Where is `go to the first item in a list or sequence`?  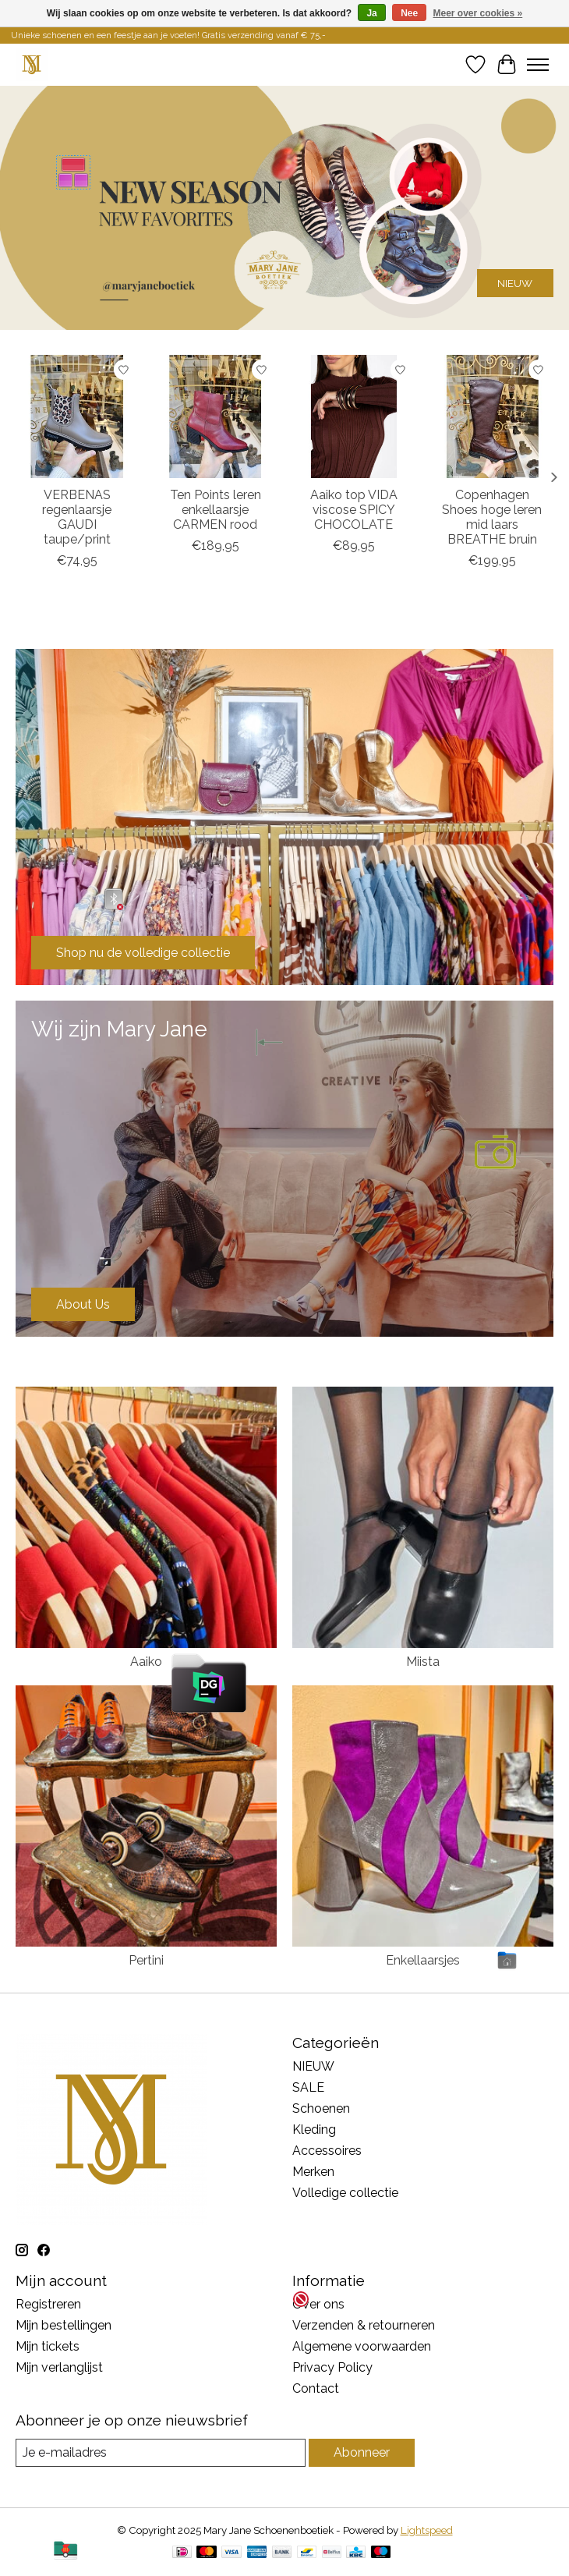
go to the first item in a list or sequence is located at coordinates (269, 1042).